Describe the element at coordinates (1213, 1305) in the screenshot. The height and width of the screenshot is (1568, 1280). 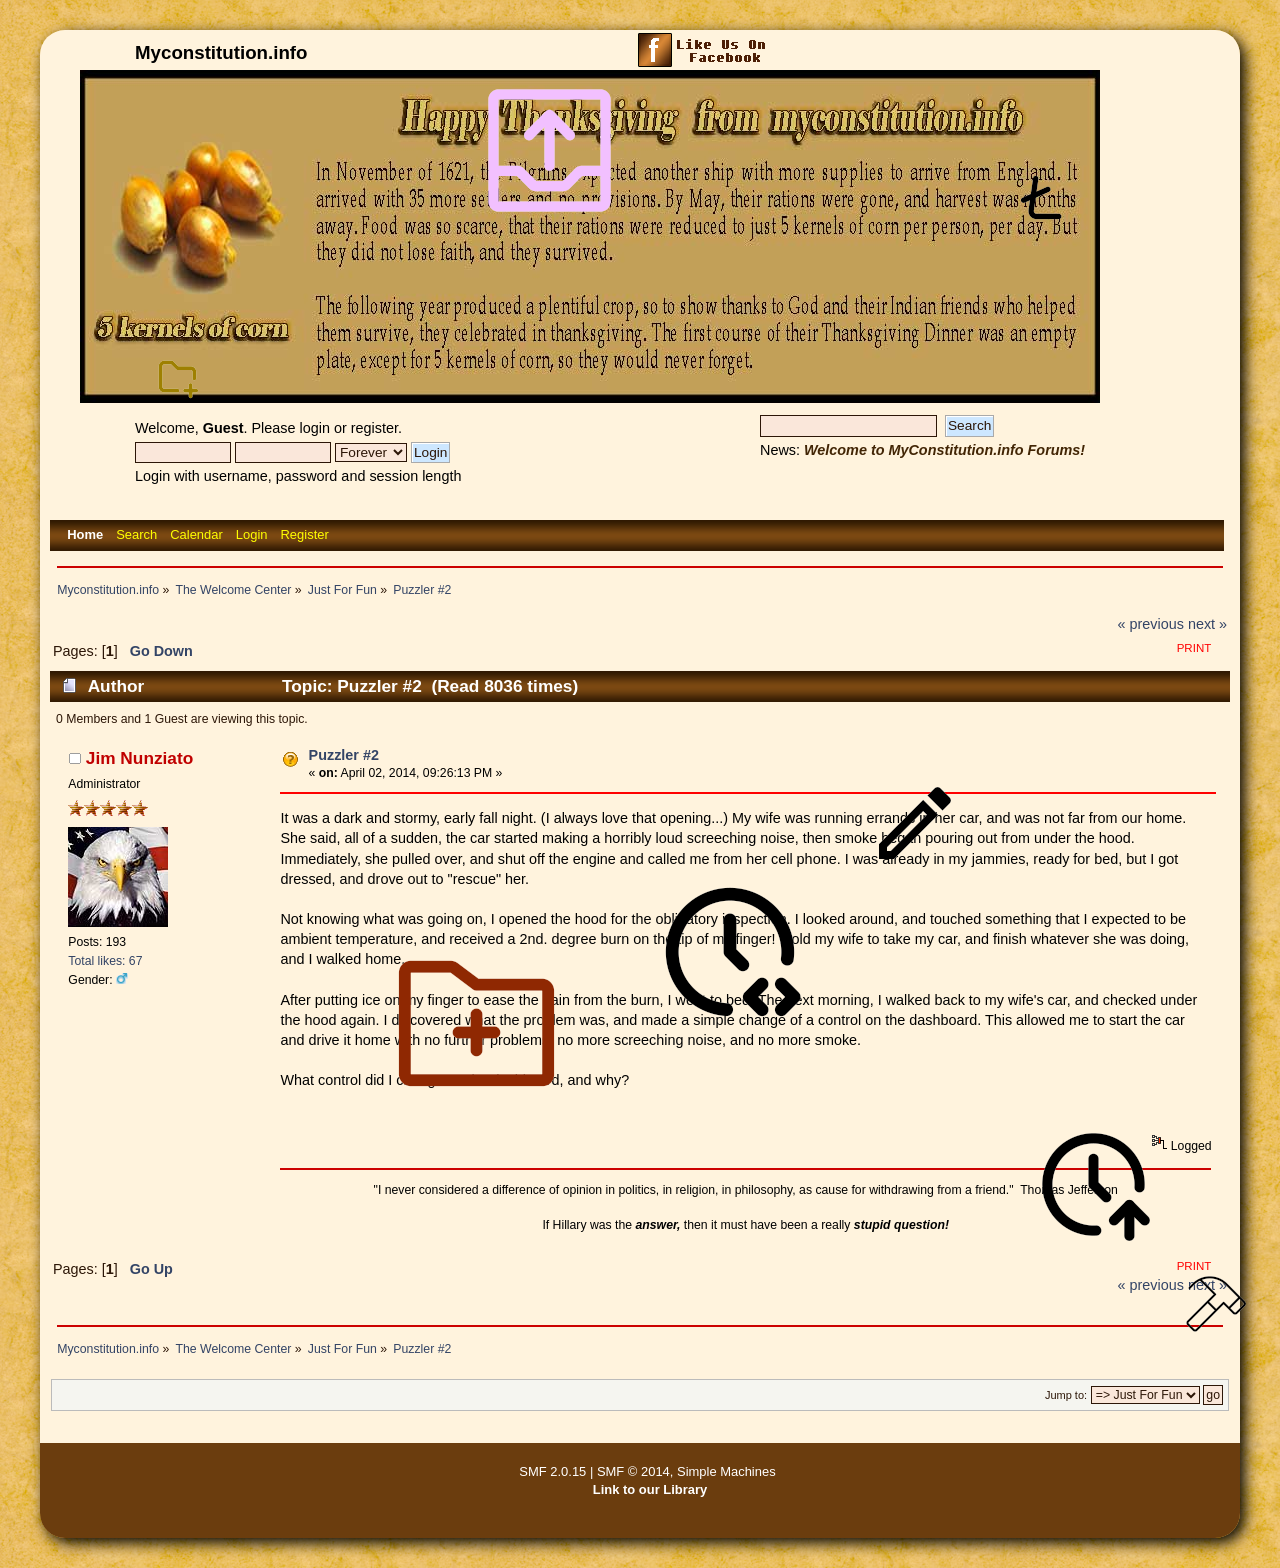
I see `access tools or settings` at that location.